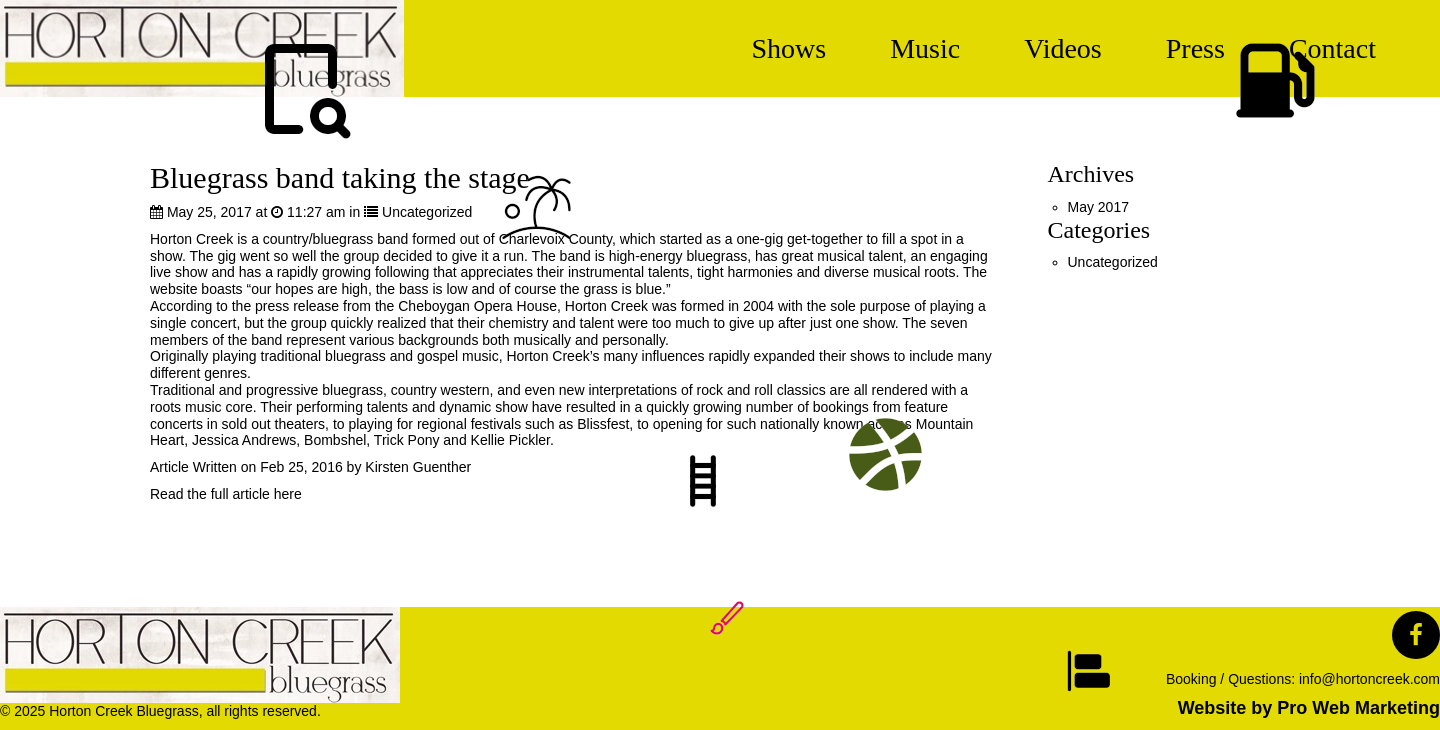 This screenshot has width=1440, height=730. Describe the element at coordinates (727, 618) in the screenshot. I see `access drawing or painting tools` at that location.